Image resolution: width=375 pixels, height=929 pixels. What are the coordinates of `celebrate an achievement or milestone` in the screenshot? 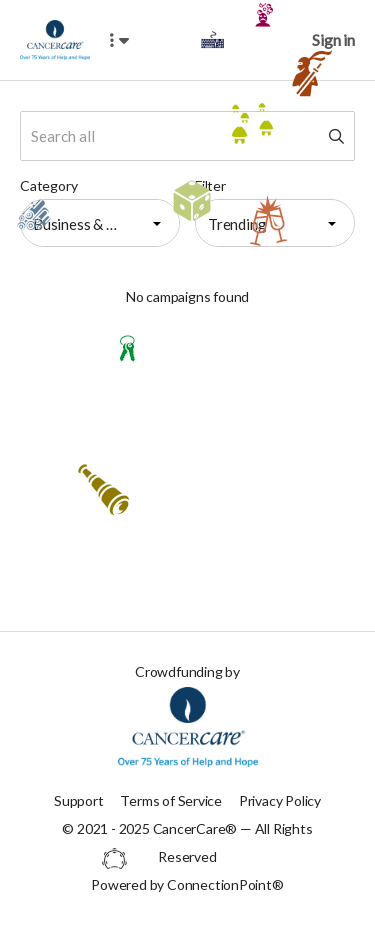 It's located at (268, 220).